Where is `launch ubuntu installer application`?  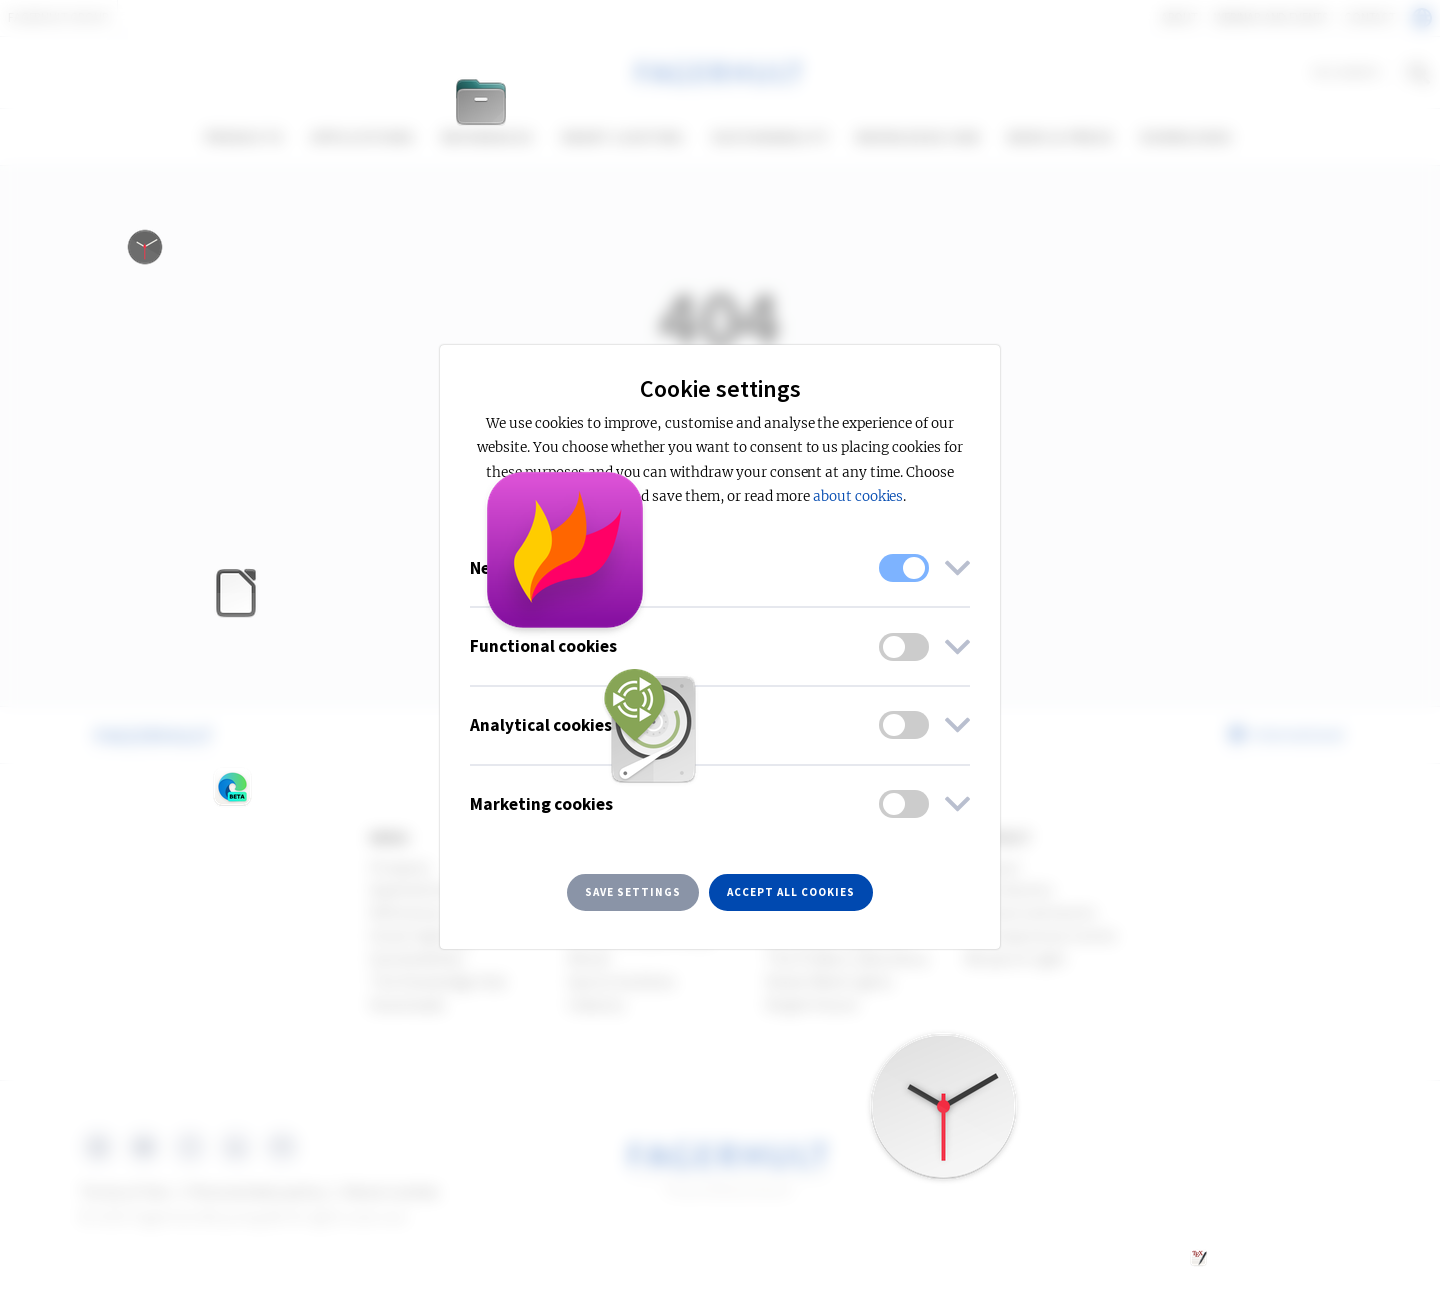
launch ubuntu installer application is located at coordinates (653, 729).